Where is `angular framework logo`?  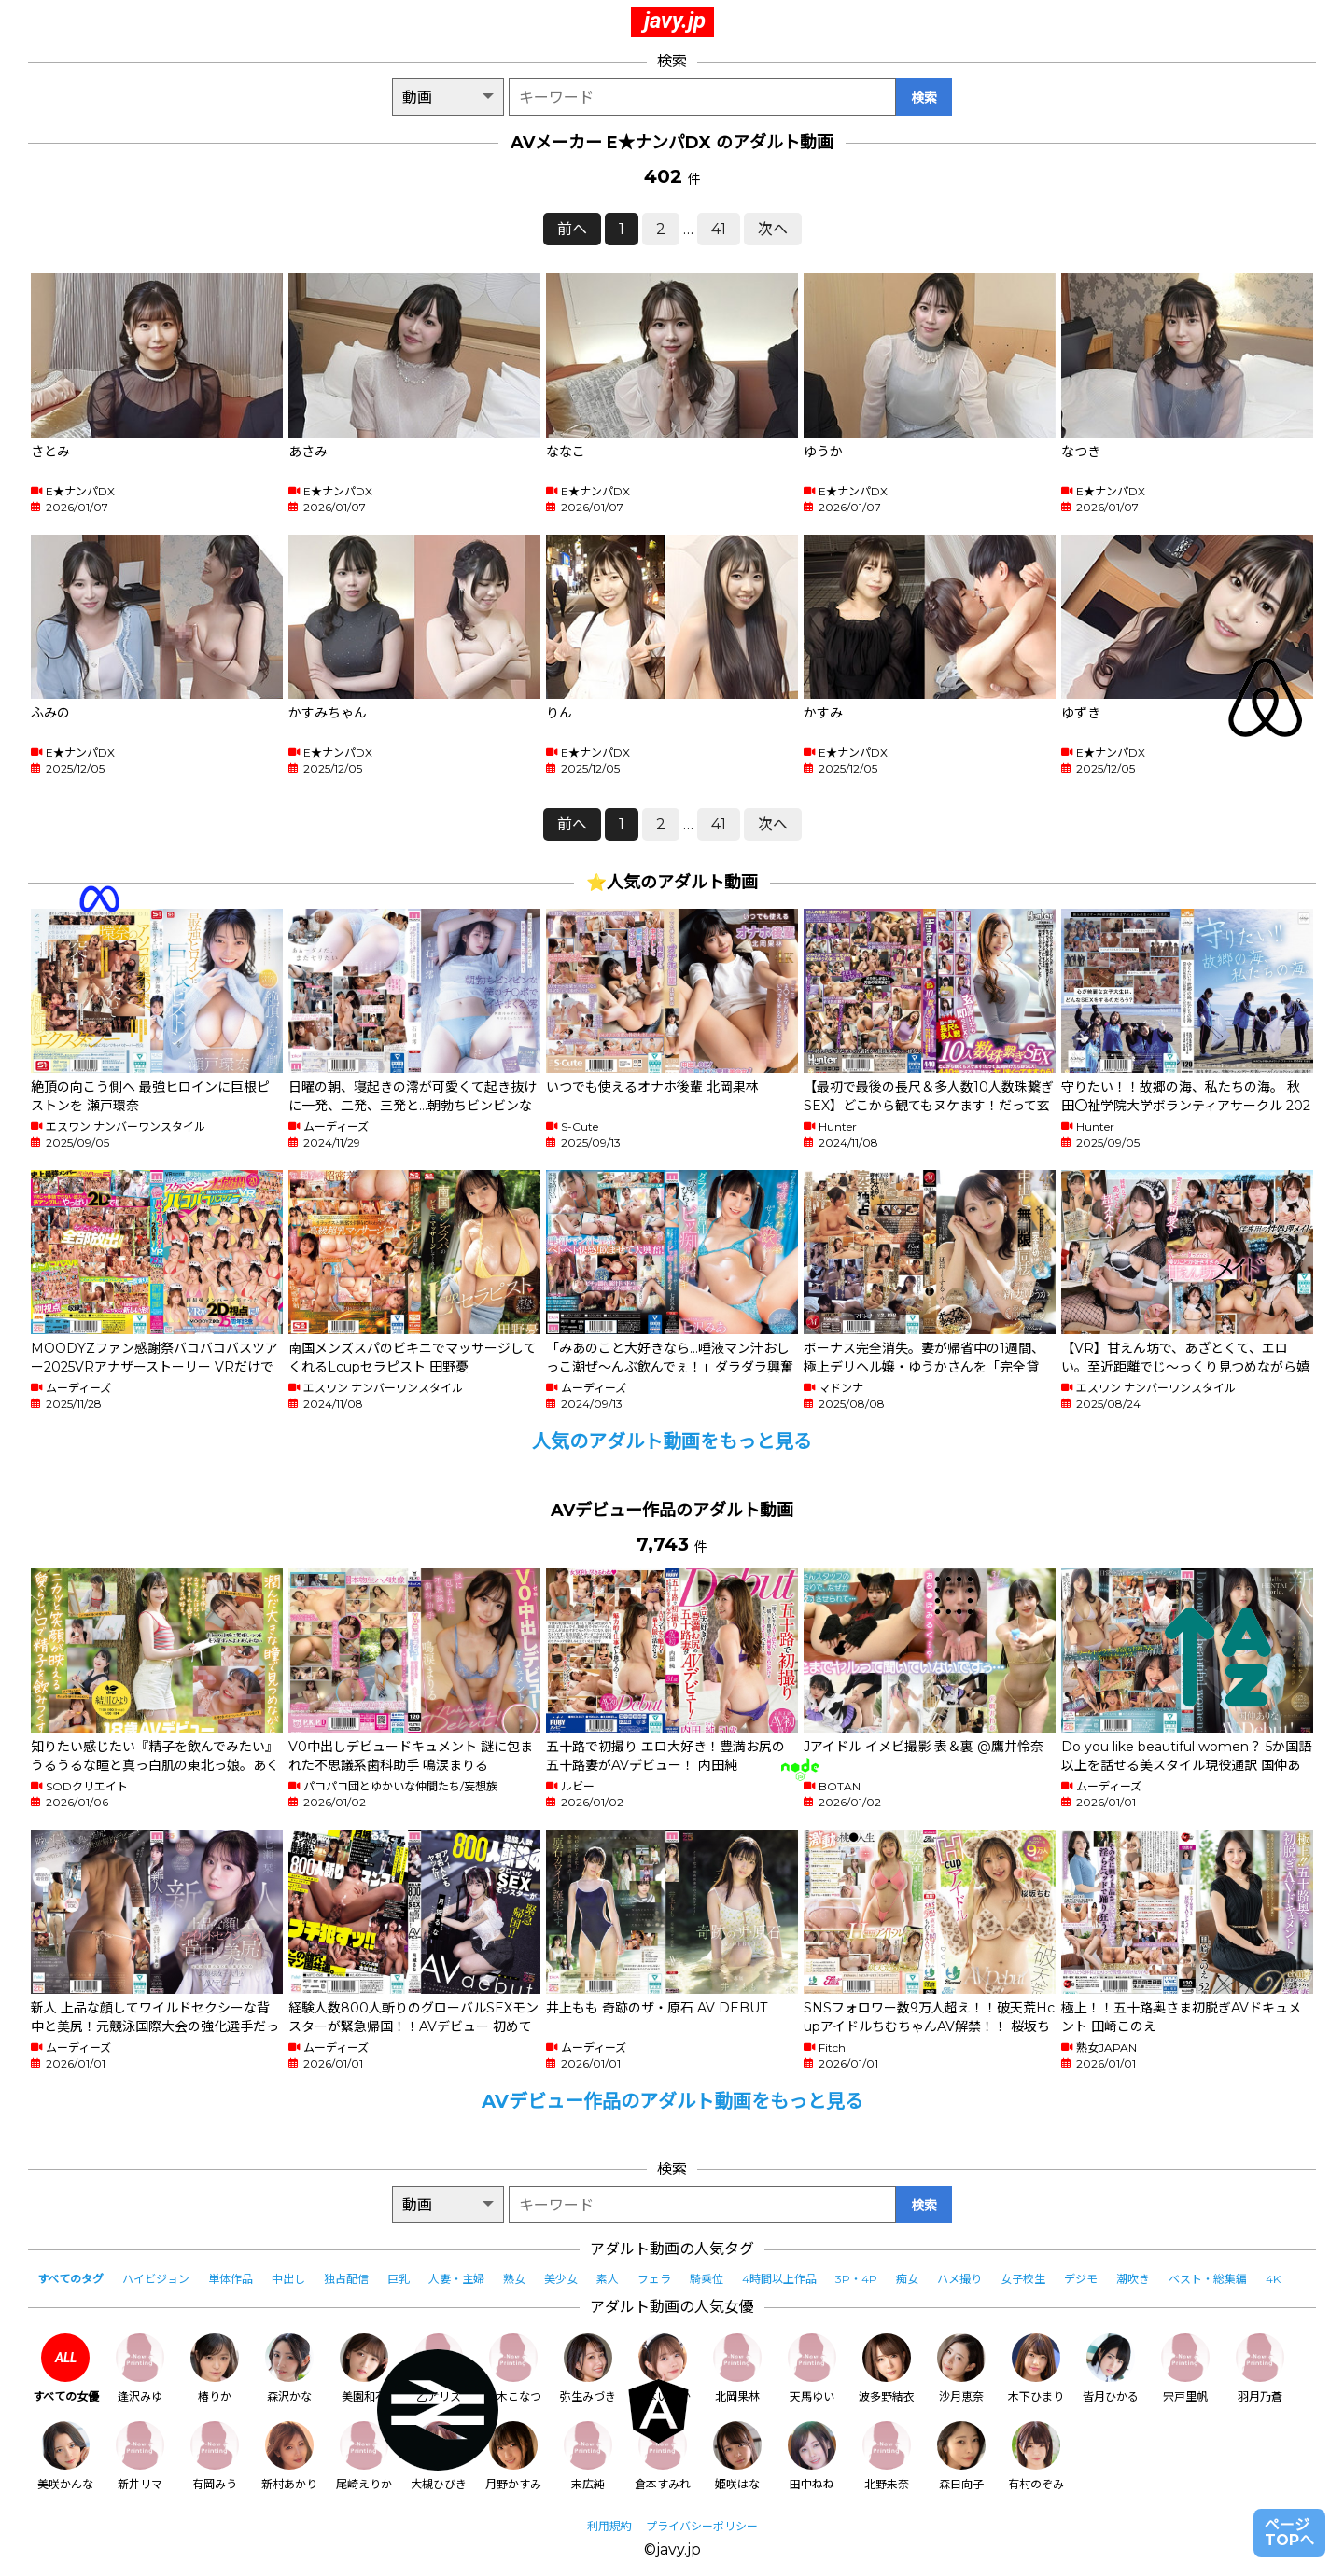
angular framework logo is located at coordinates (658, 2411).